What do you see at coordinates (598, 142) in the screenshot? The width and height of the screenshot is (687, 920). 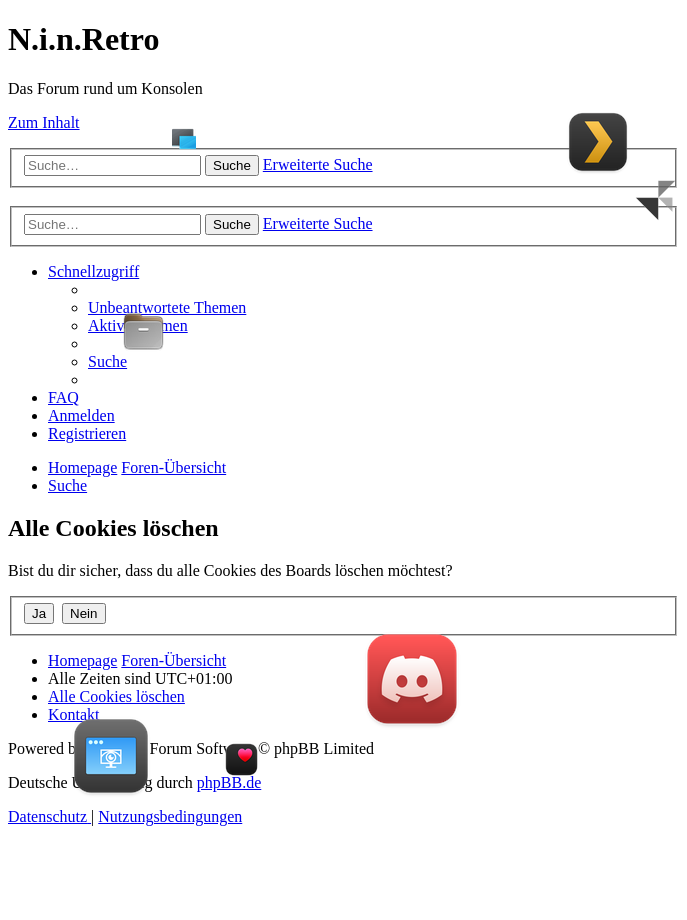 I see `open plex media player` at bounding box center [598, 142].